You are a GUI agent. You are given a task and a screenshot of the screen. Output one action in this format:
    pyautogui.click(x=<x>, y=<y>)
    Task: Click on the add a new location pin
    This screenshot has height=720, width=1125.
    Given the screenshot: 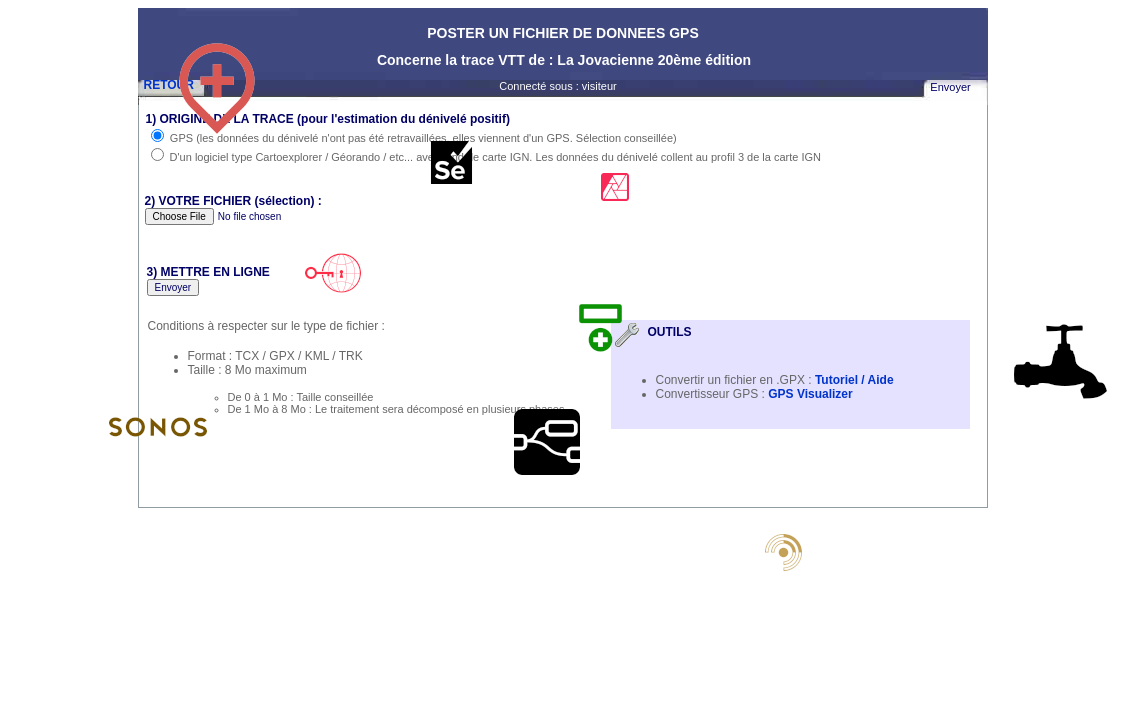 What is the action you would take?
    pyautogui.click(x=217, y=85)
    